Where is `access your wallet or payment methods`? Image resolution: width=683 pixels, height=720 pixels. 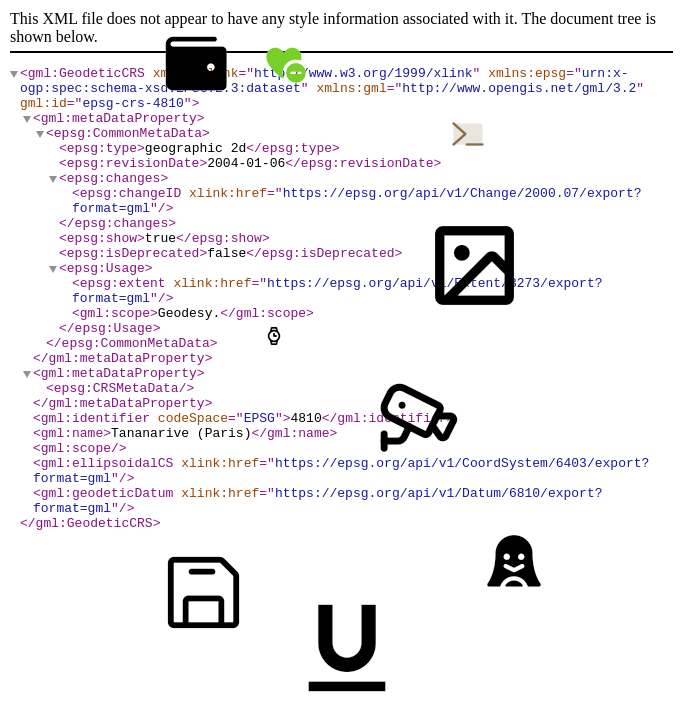 access your wallet or payment methods is located at coordinates (195, 66).